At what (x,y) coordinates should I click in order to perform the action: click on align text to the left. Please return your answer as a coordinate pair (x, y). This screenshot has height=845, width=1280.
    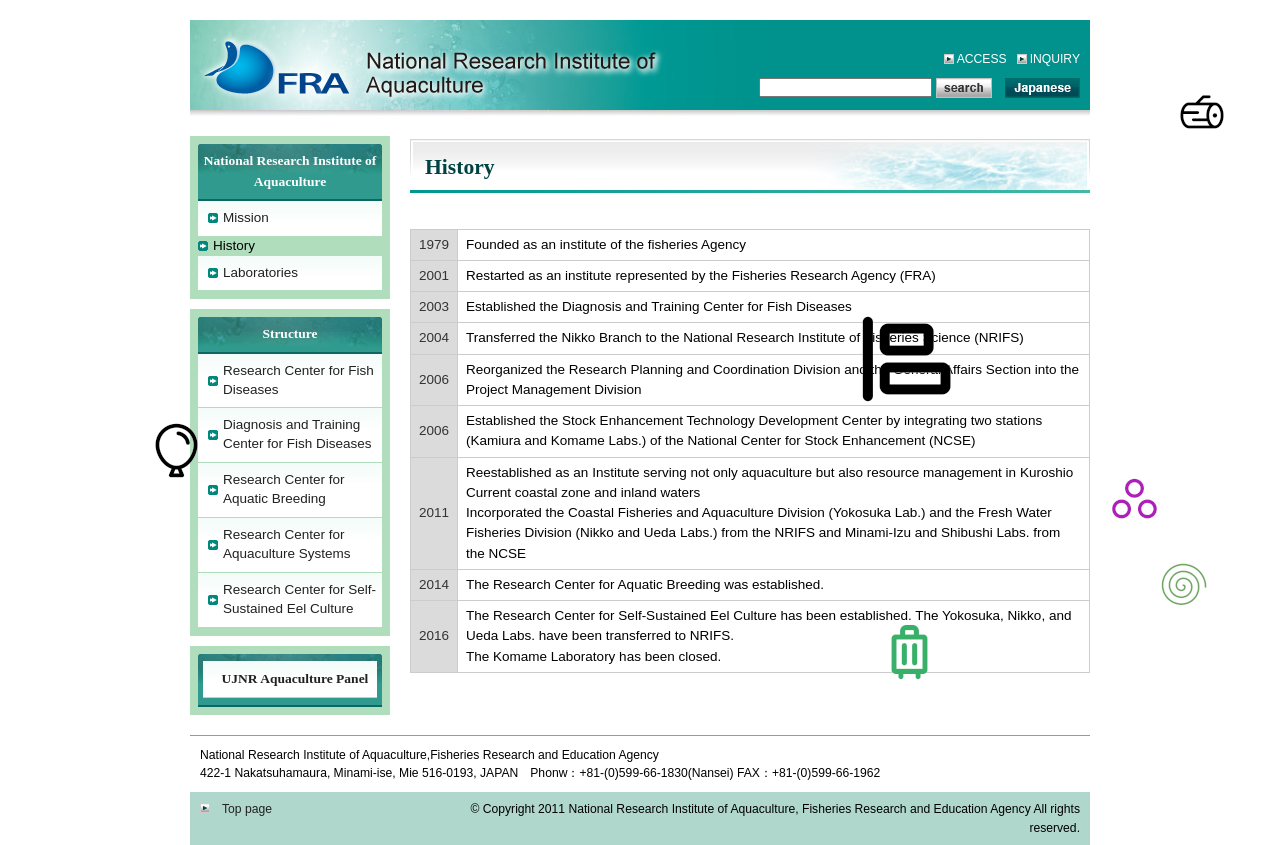
    Looking at the image, I should click on (905, 359).